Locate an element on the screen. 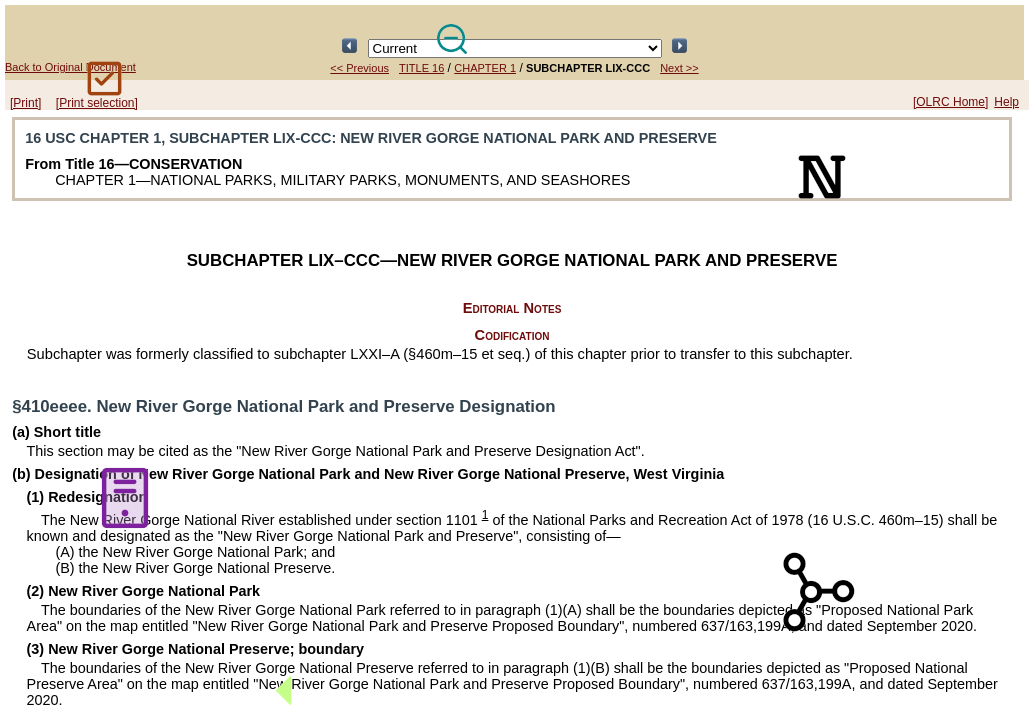 This screenshot has width=1029, height=720. access server or desktop computer settings is located at coordinates (125, 498).